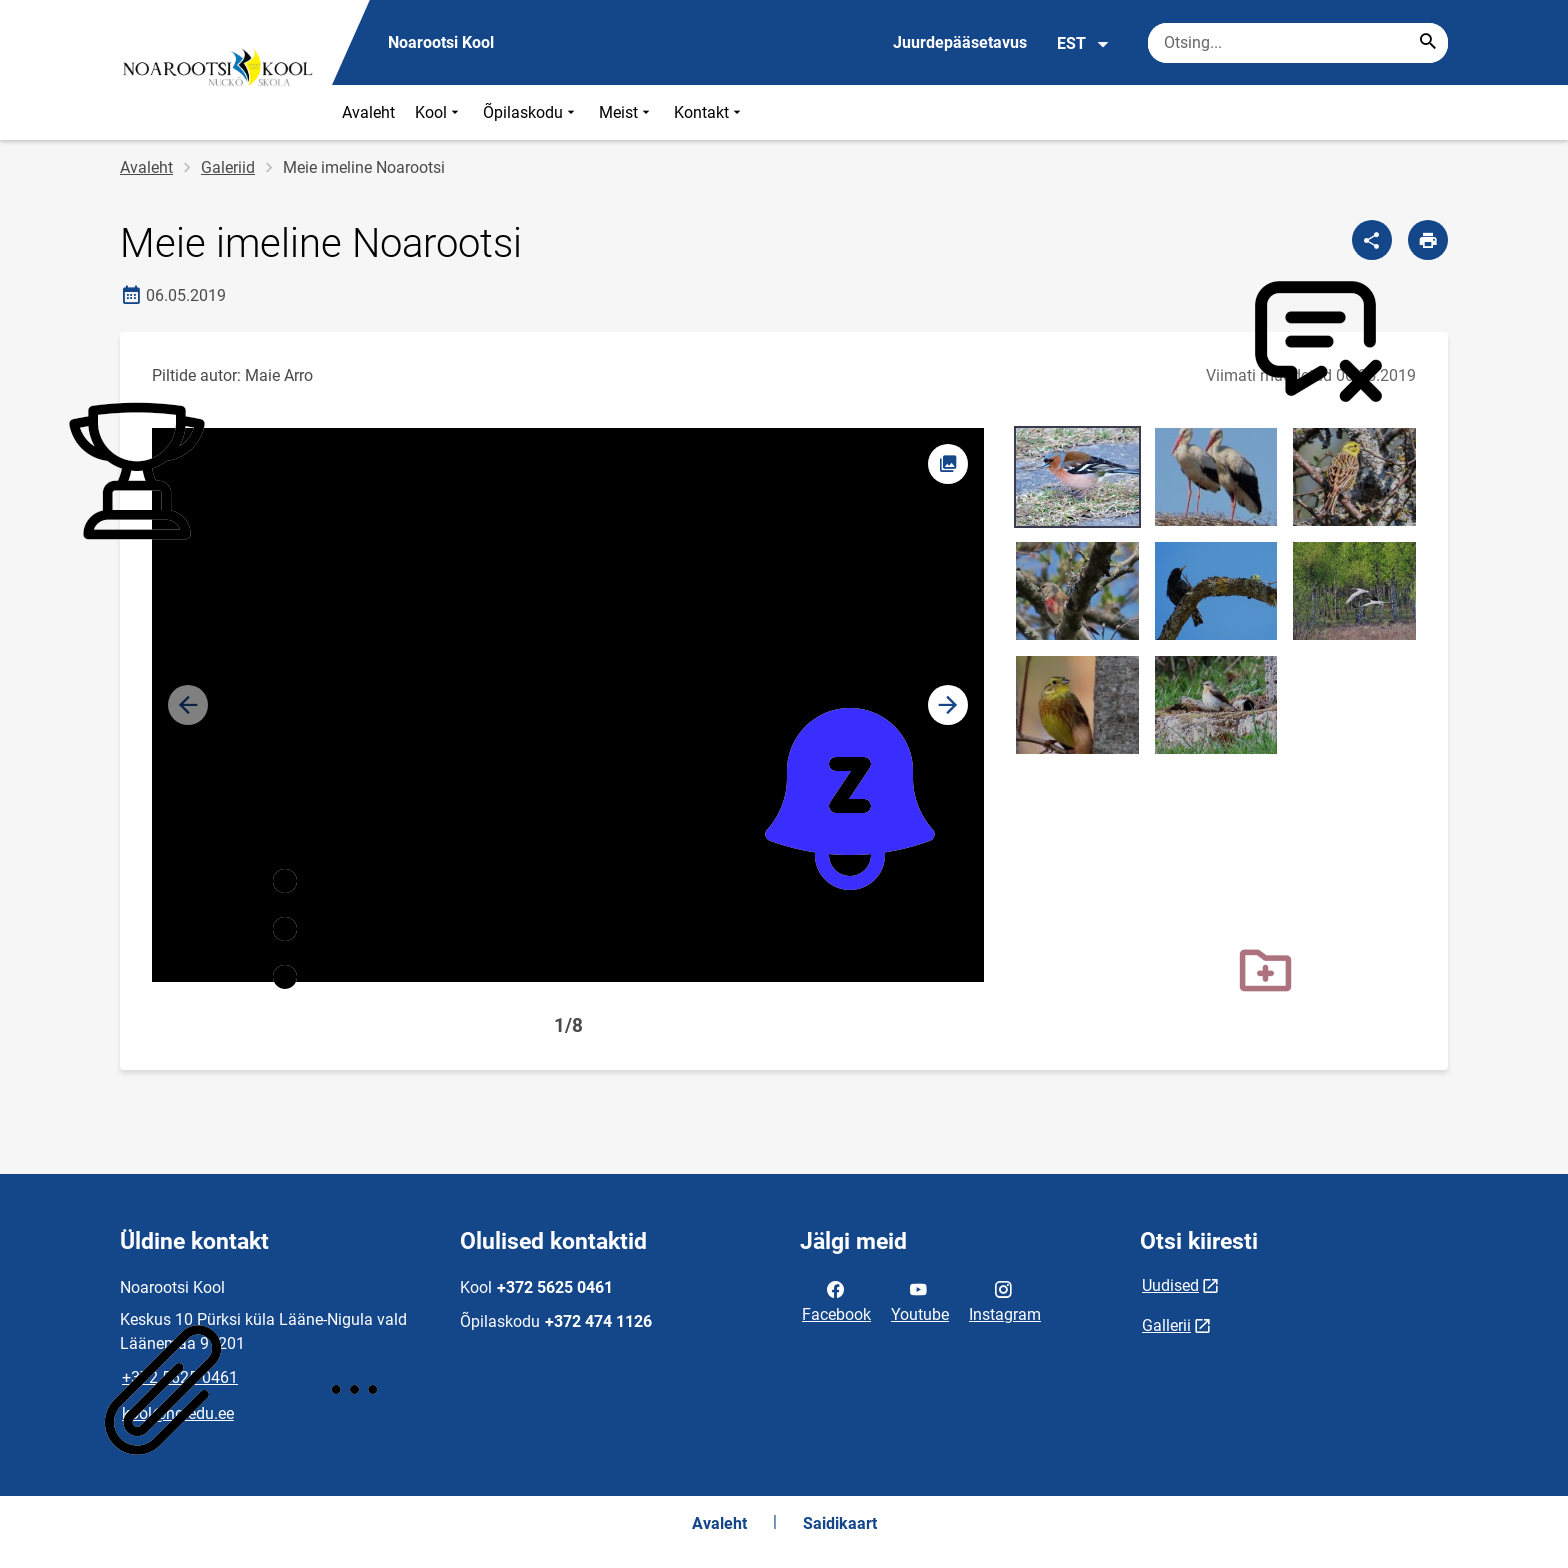 The height and width of the screenshot is (1568, 1568). Describe the element at coordinates (850, 799) in the screenshot. I see `snooze notifications` at that location.